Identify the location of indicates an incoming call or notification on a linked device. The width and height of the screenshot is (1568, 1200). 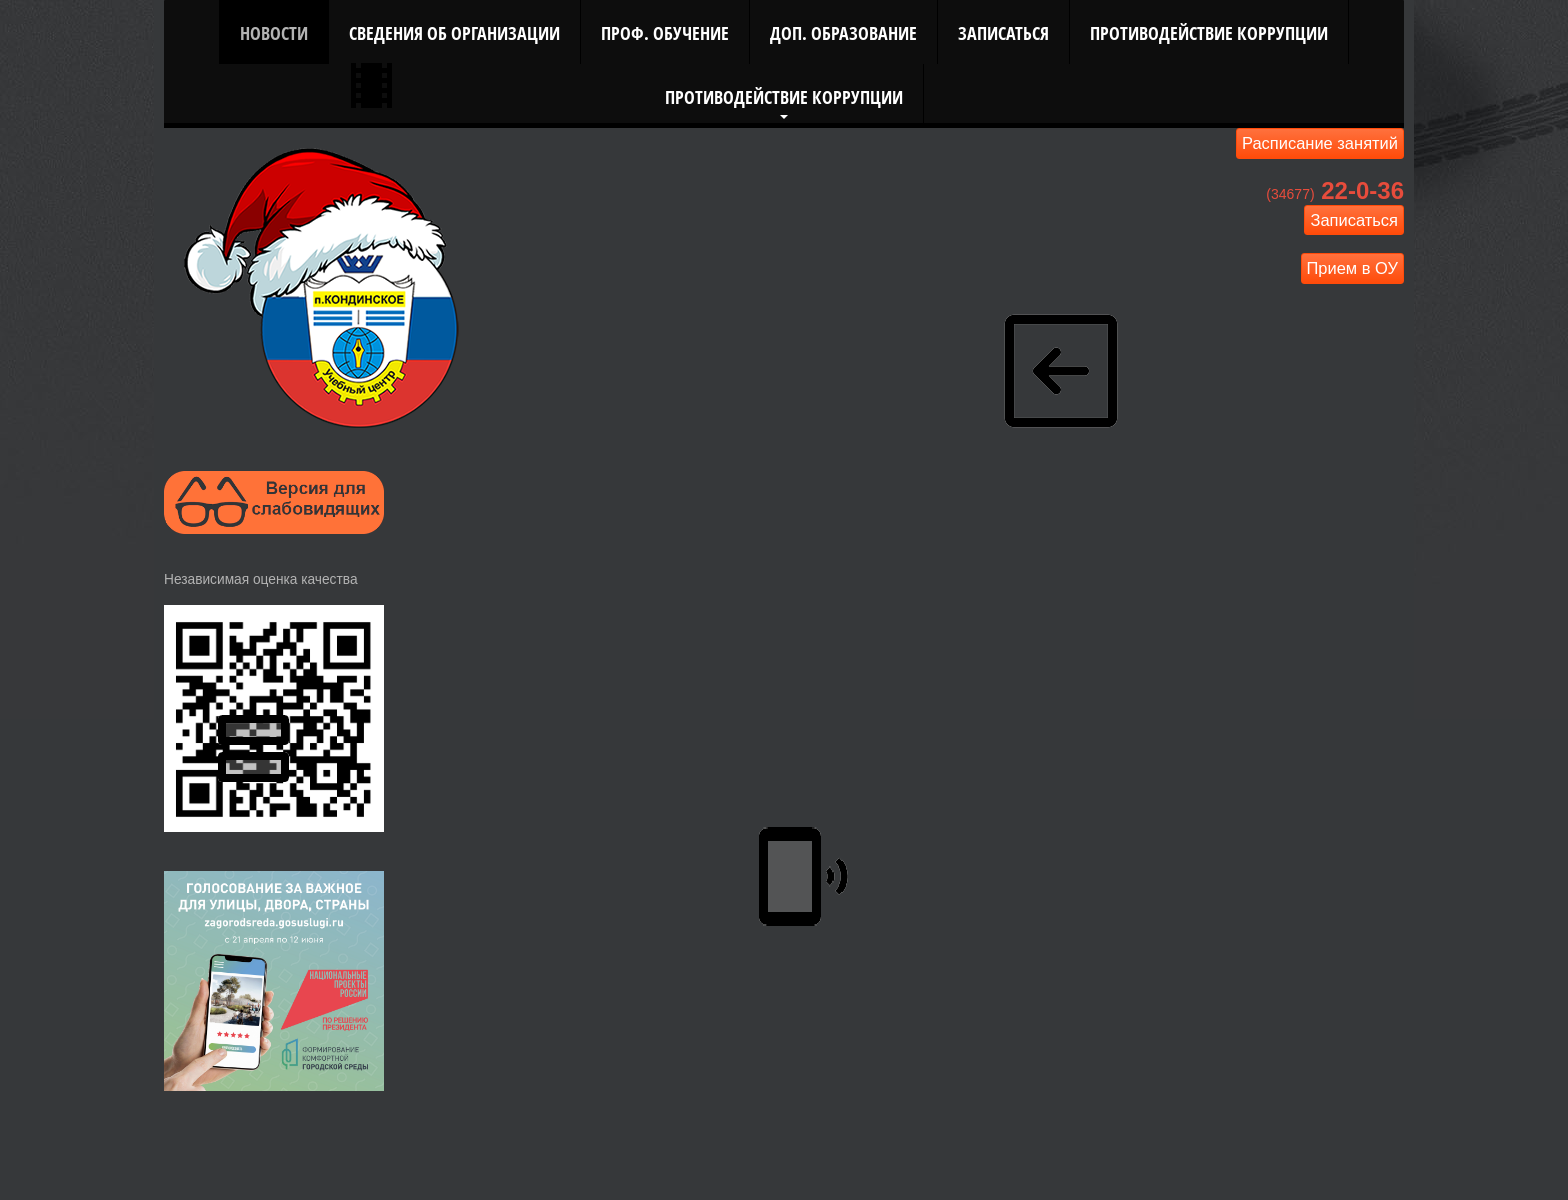
(803, 876).